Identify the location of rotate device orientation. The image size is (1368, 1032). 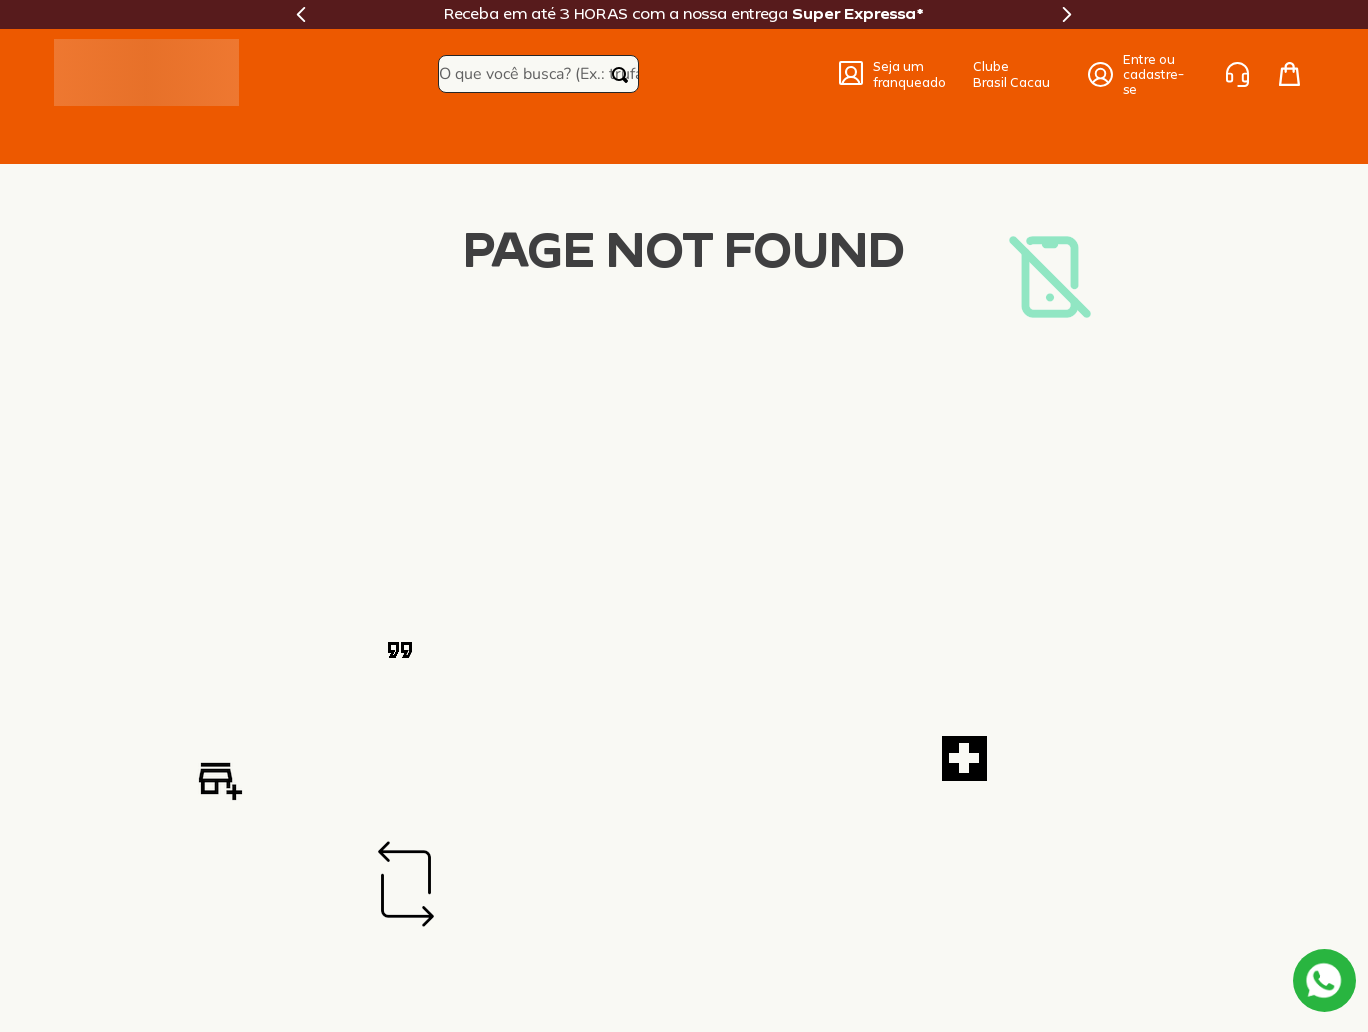
(406, 884).